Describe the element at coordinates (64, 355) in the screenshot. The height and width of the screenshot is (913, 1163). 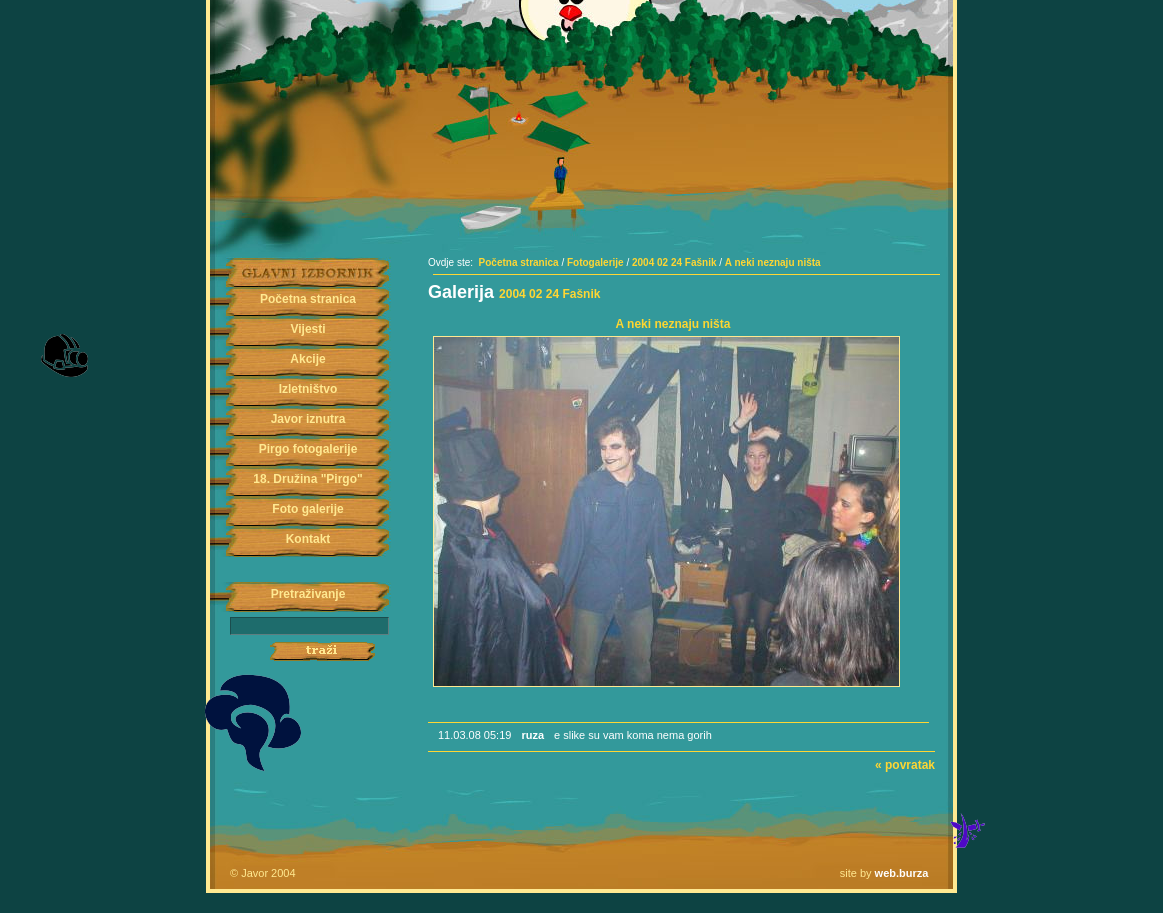
I see `mining or excavation activity in a game` at that location.